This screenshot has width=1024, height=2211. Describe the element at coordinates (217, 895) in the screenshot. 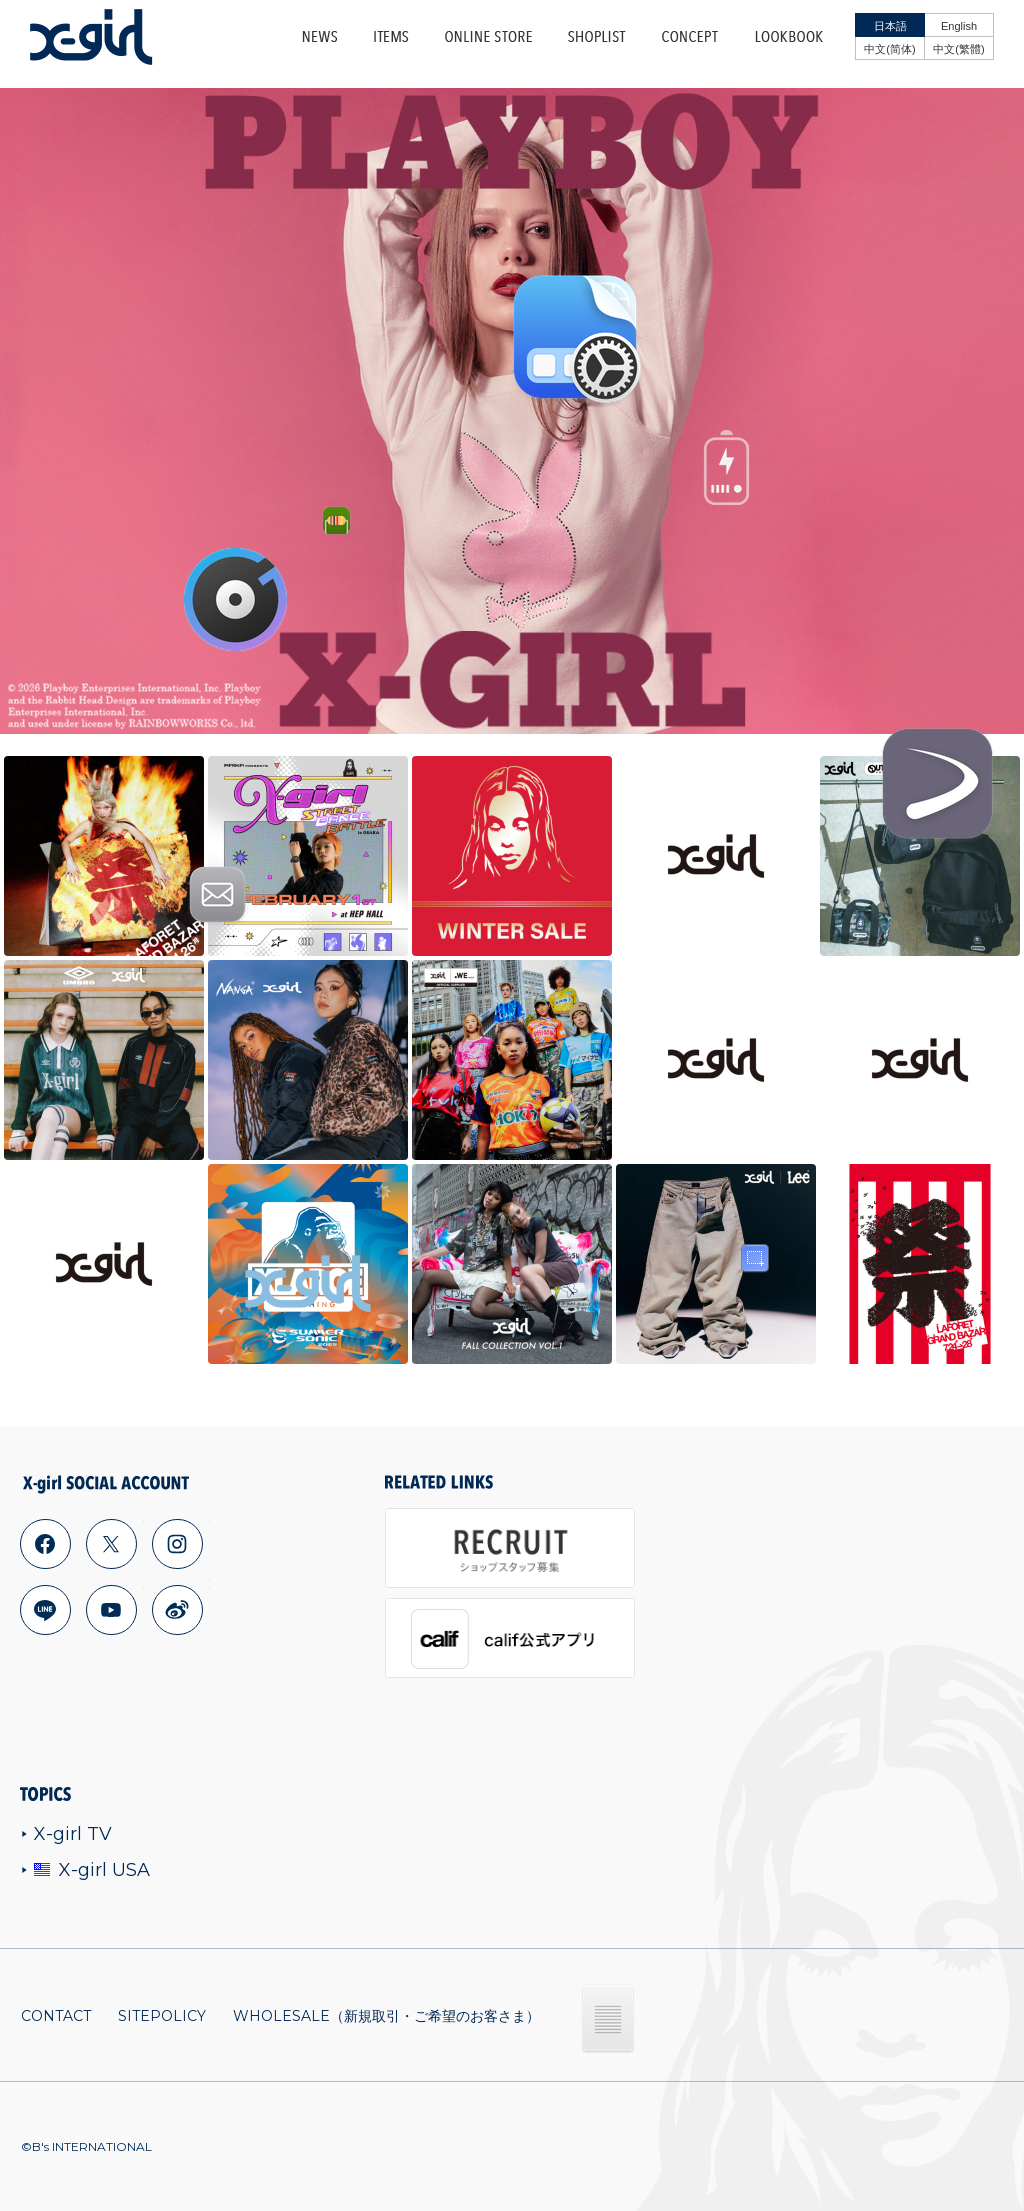

I see `access mail app settings` at that location.